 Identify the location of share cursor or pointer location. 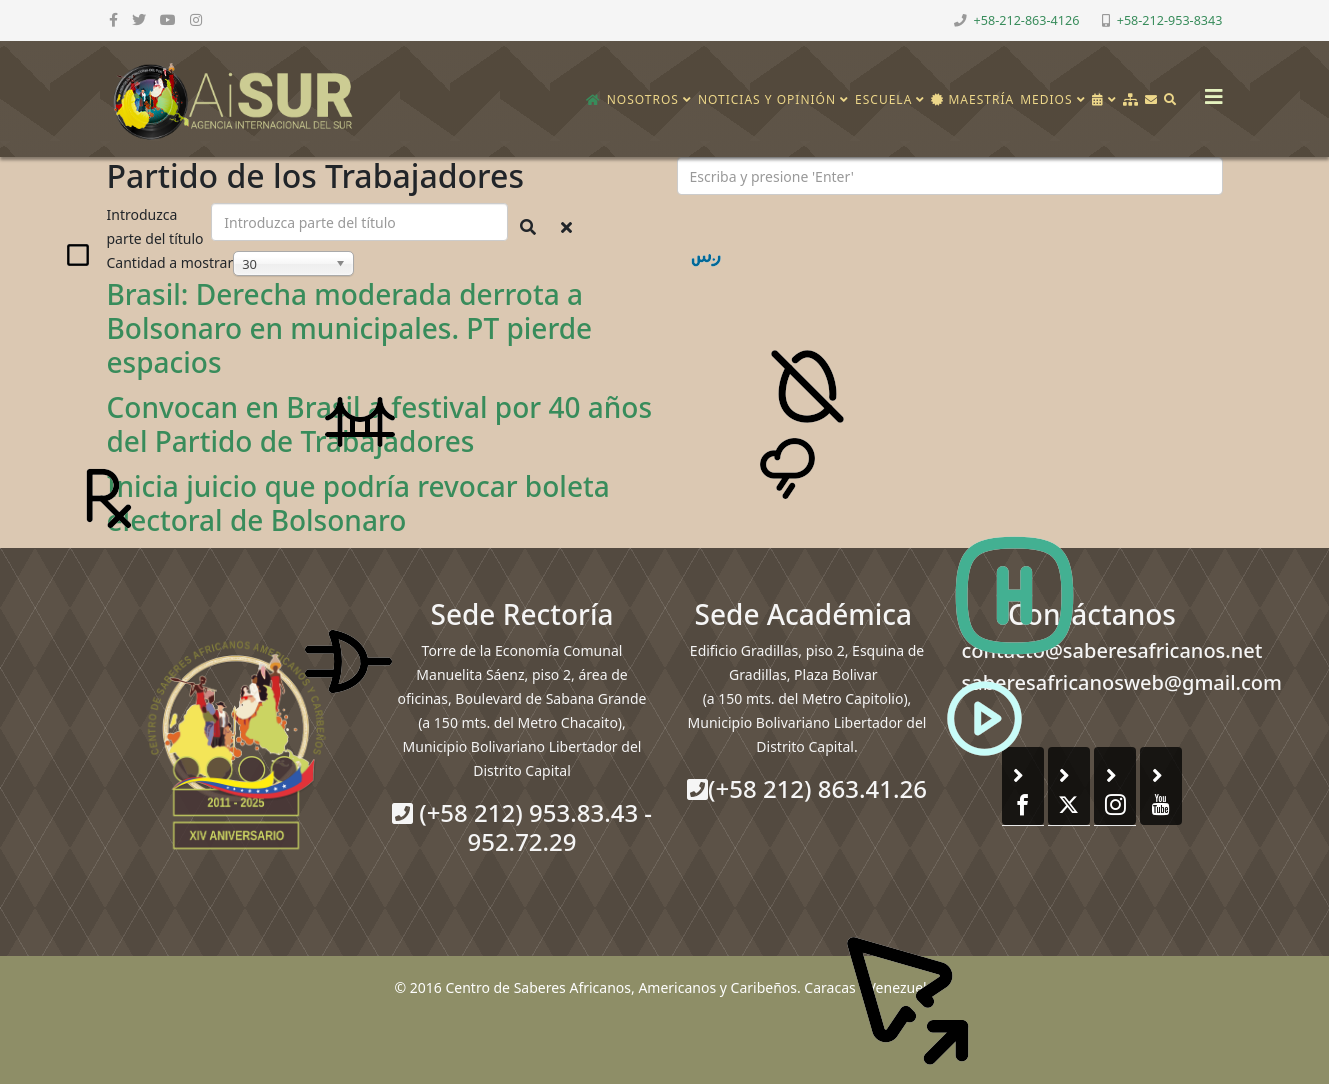
(904, 994).